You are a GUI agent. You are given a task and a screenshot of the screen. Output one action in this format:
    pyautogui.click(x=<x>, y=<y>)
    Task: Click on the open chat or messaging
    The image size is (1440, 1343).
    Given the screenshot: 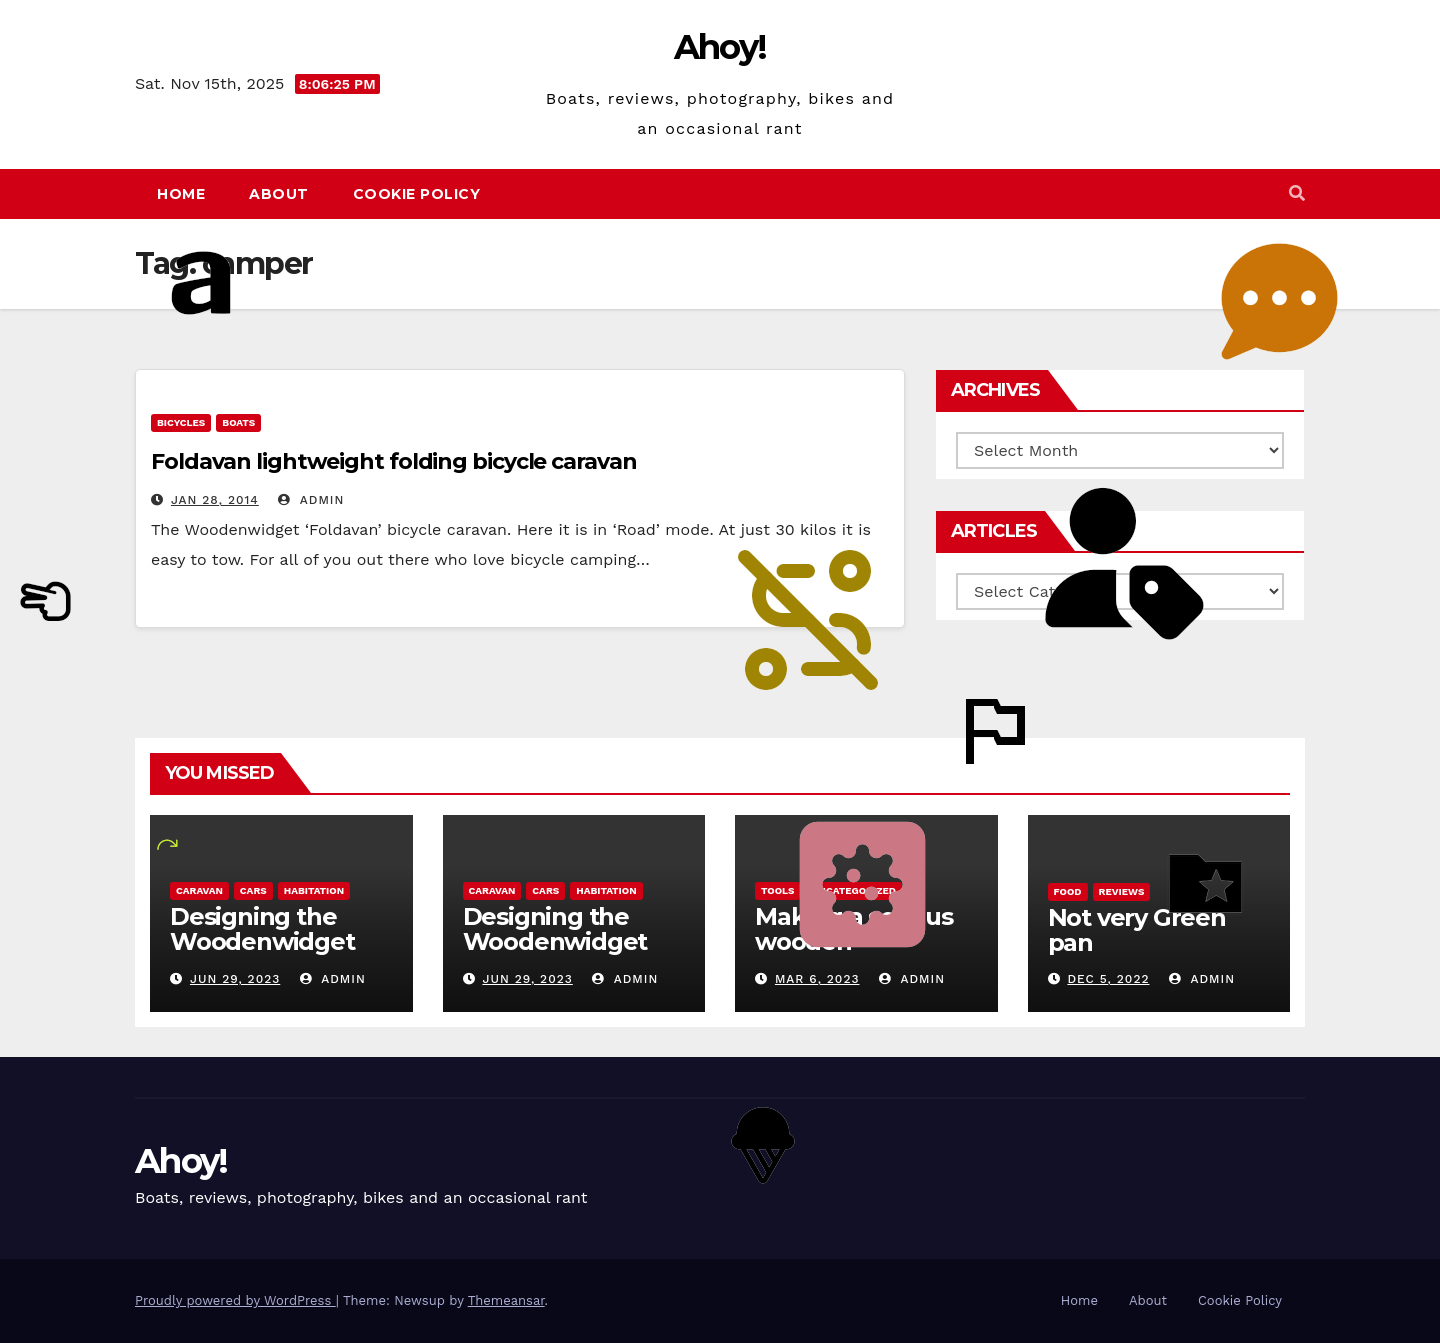 What is the action you would take?
    pyautogui.click(x=1279, y=301)
    